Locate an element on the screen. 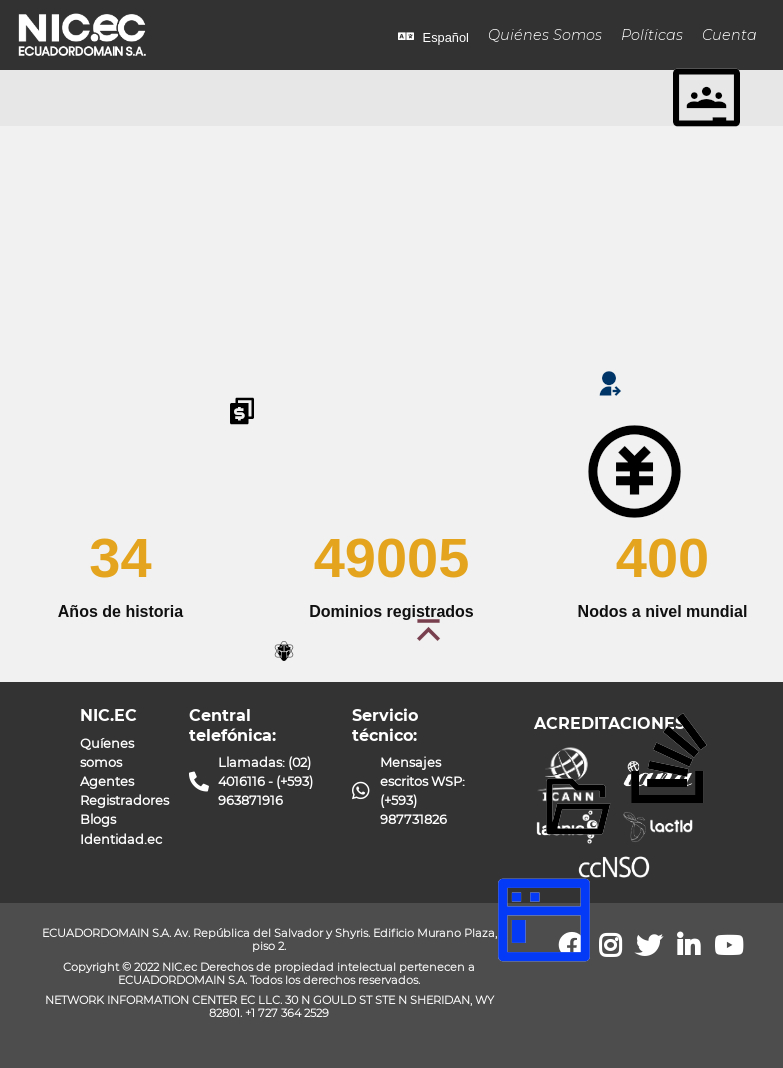 This screenshot has height=1068, width=783. open Google Classroom app is located at coordinates (706, 97).